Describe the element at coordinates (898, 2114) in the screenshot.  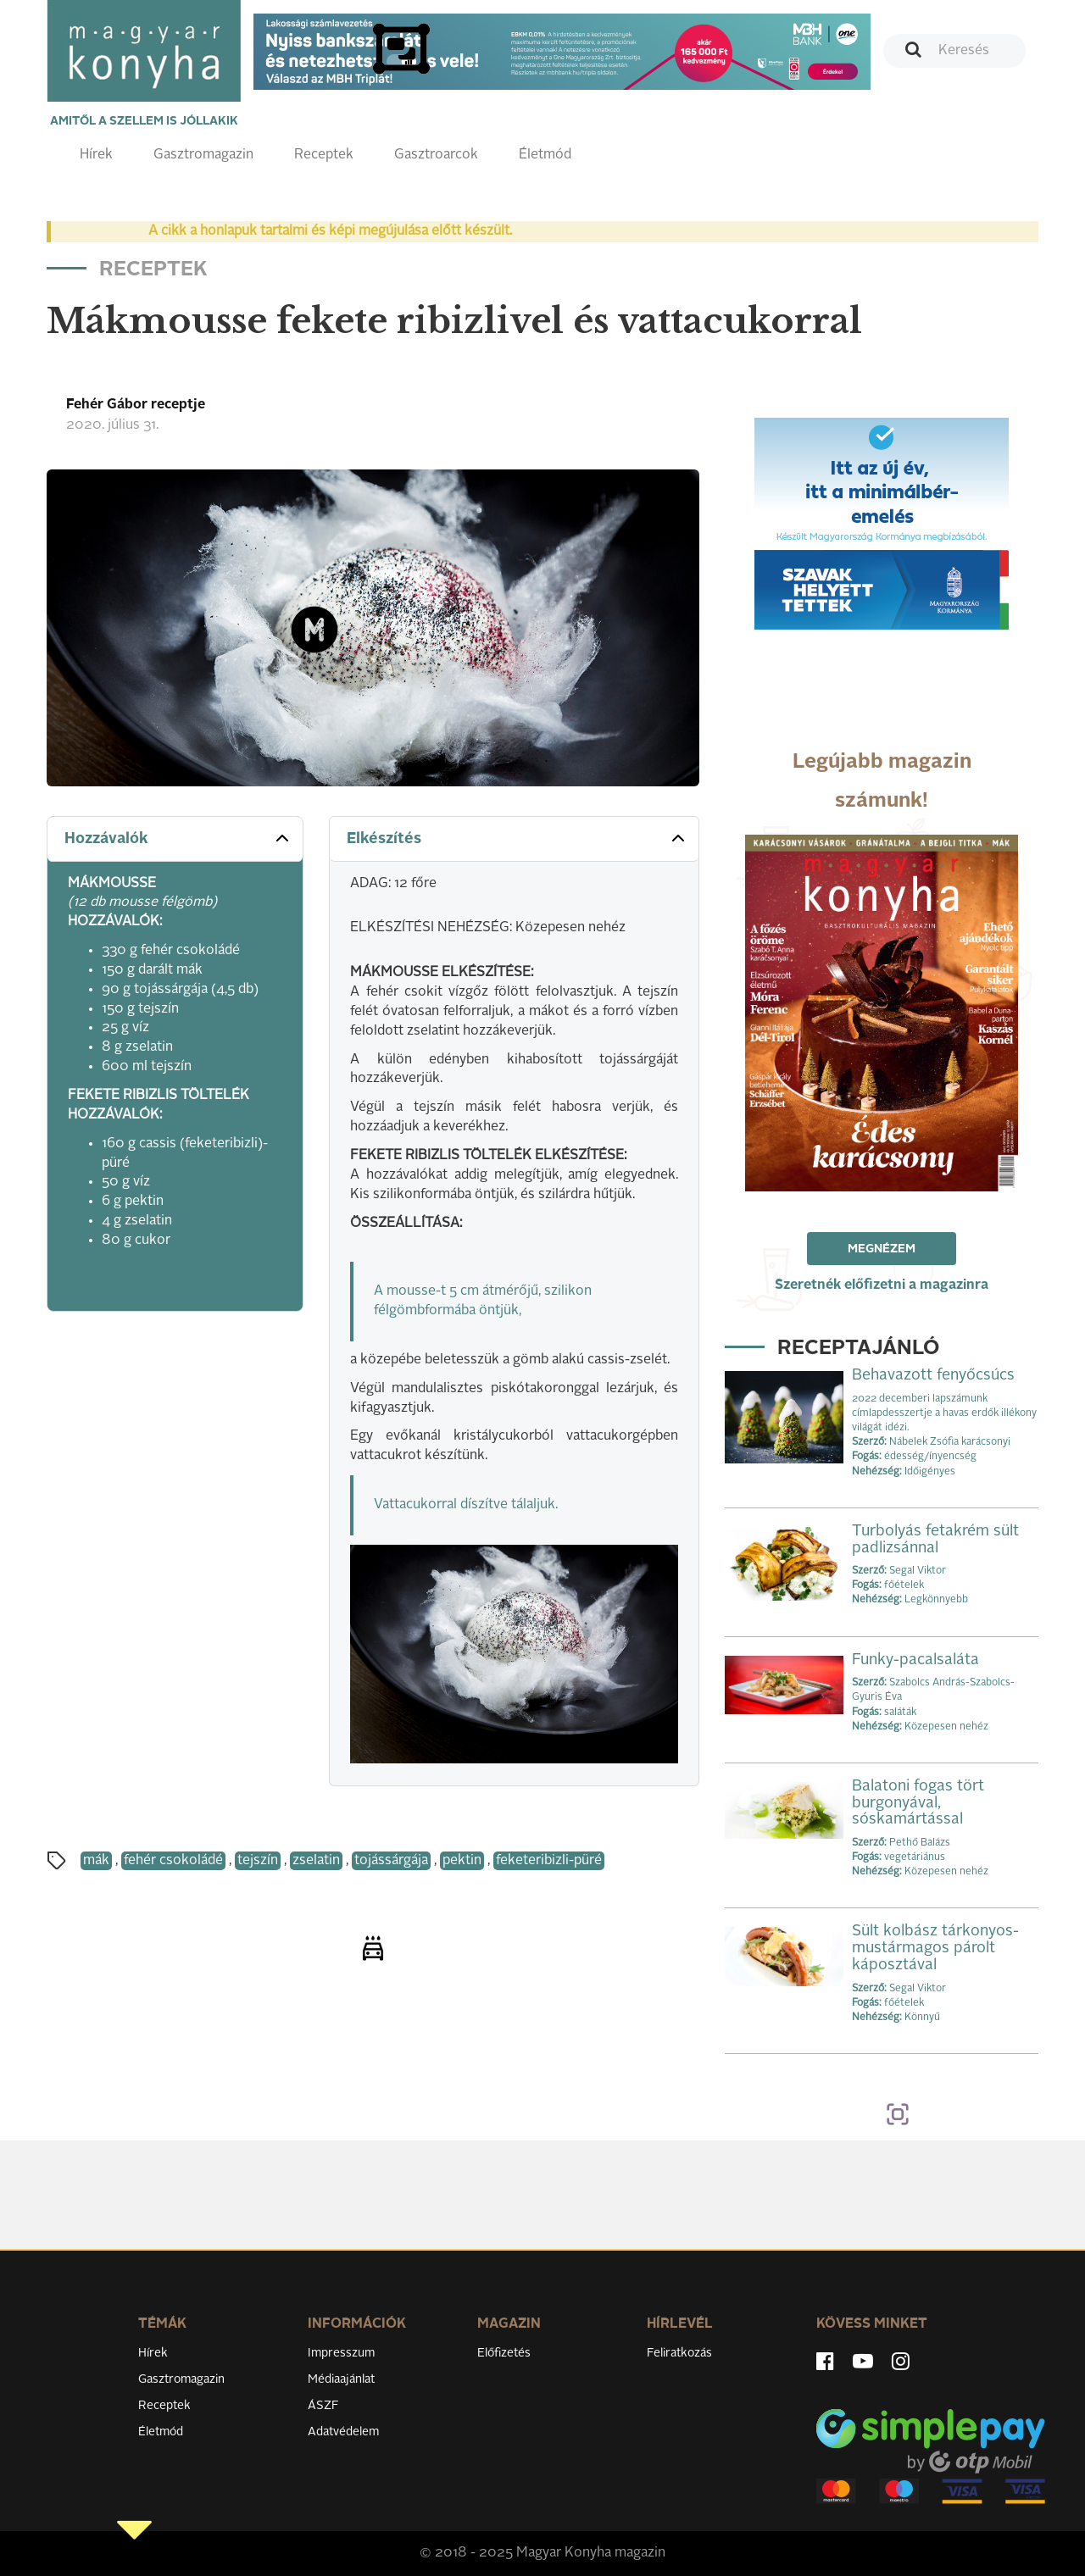
I see `scan or capture an object` at that location.